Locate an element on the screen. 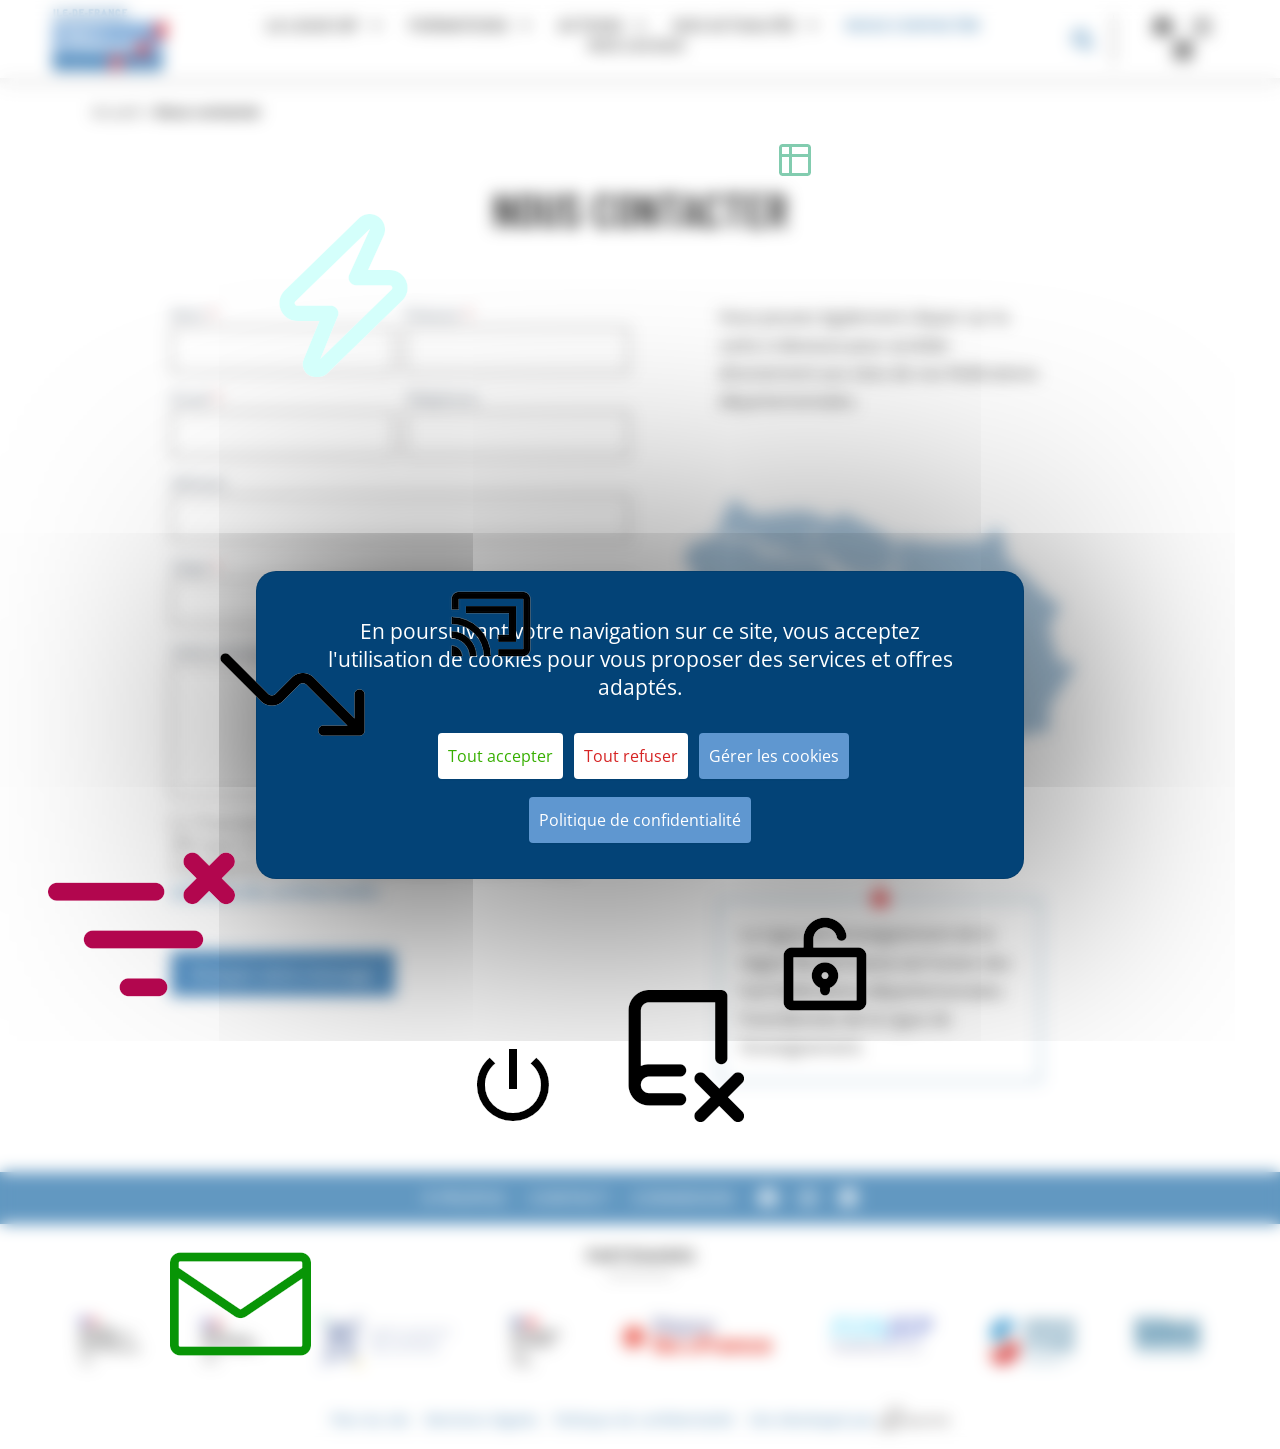 The image size is (1280, 1449). open your inbox is located at coordinates (240, 1305).